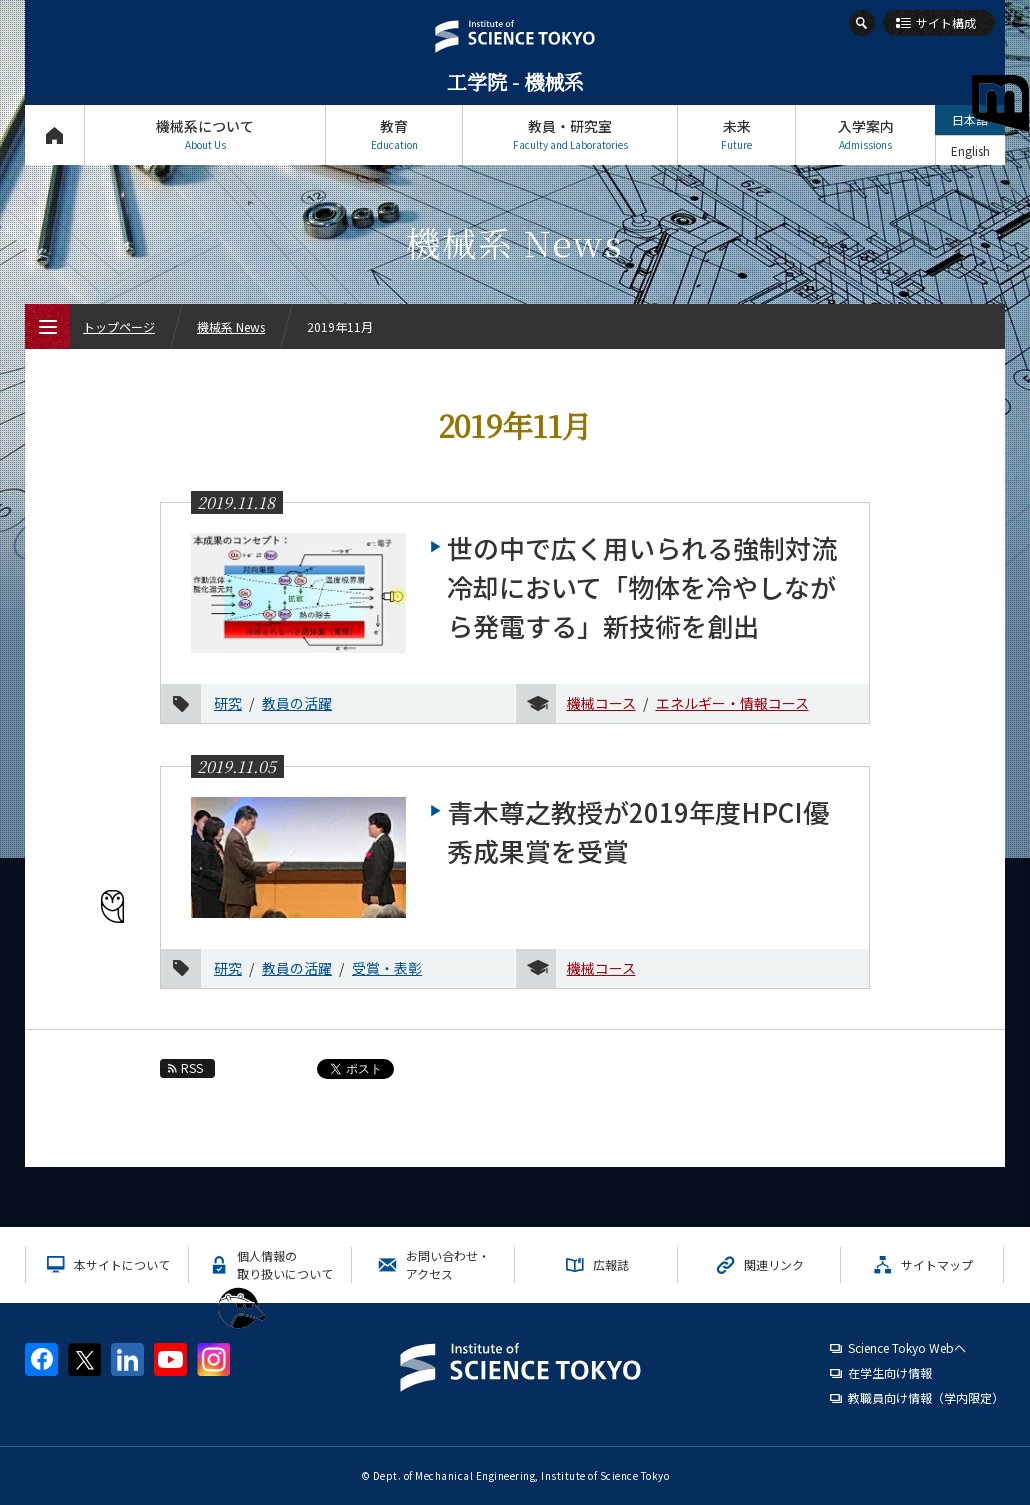 The width and height of the screenshot is (1030, 1505). Describe the element at coordinates (1000, 103) in the screenshot. I see `mail.com email service logo` at that location.